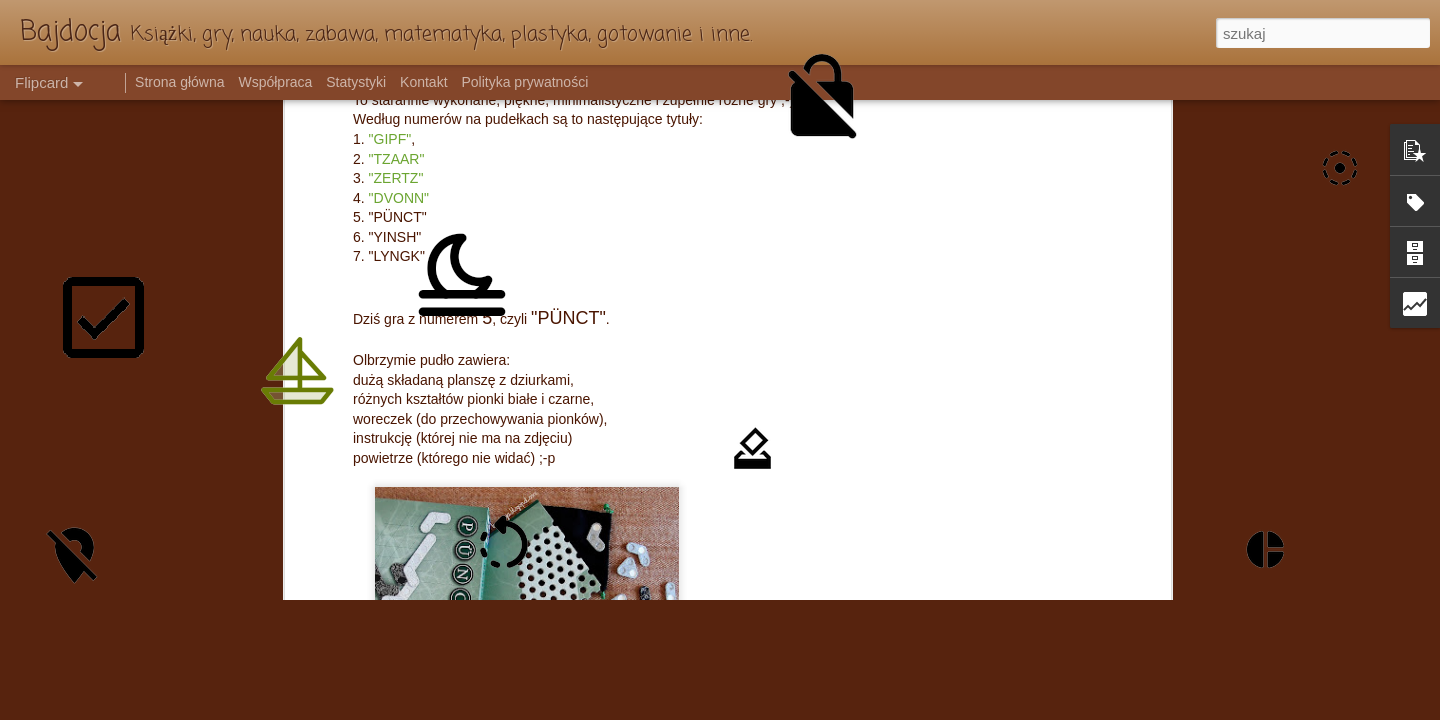 This screenshot has height=720, width=1440. What do you see at coordinates (1340, 168) in the screenshot?
I see `apply tilt-shift blur effect to photo` at bounding box center [1340, 168].